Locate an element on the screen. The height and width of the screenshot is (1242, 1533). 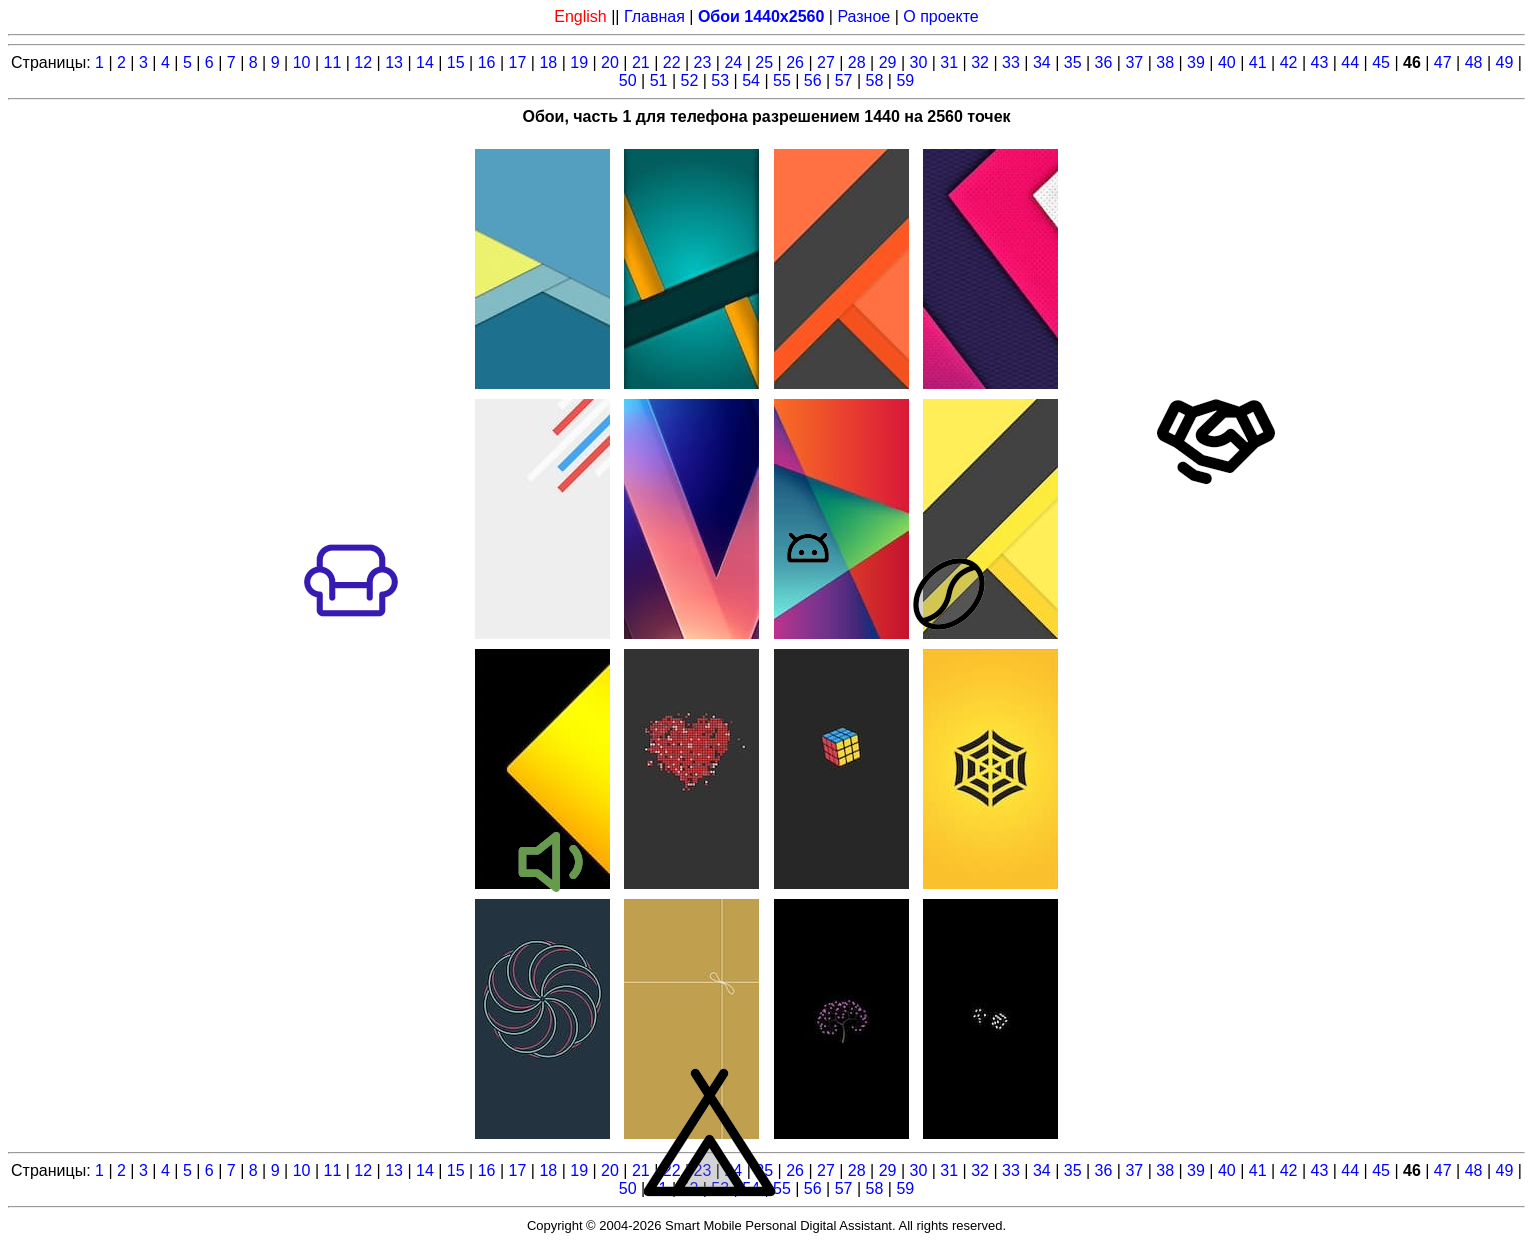
browse furniture or home decor is located at coordinates (351, 582).